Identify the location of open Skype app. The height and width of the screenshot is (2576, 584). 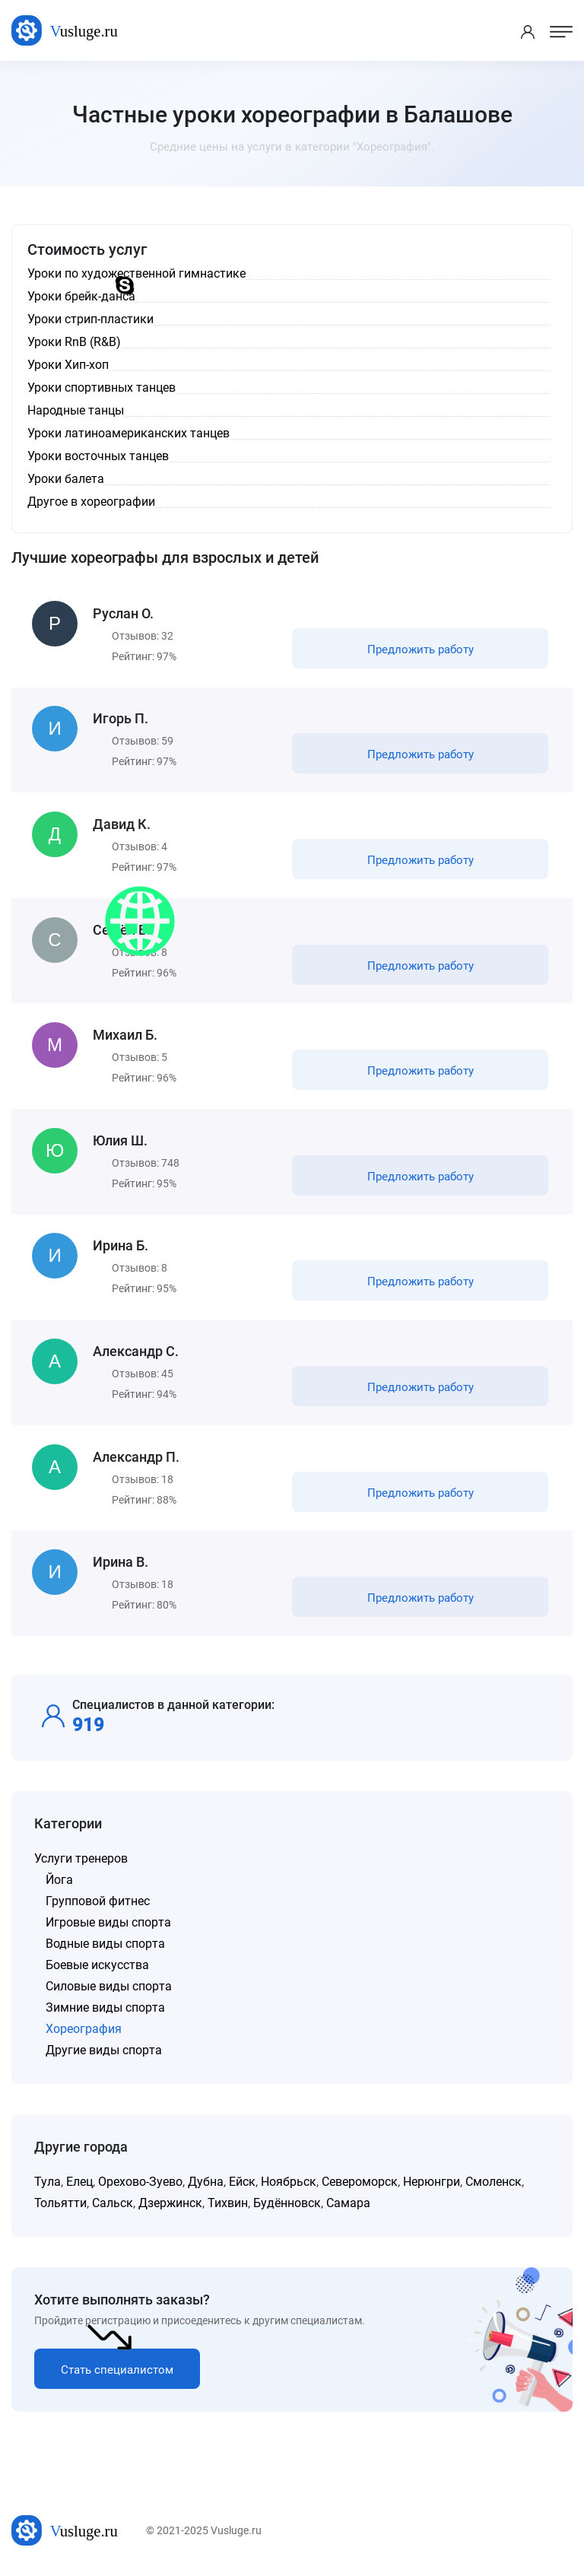
(125, 285).